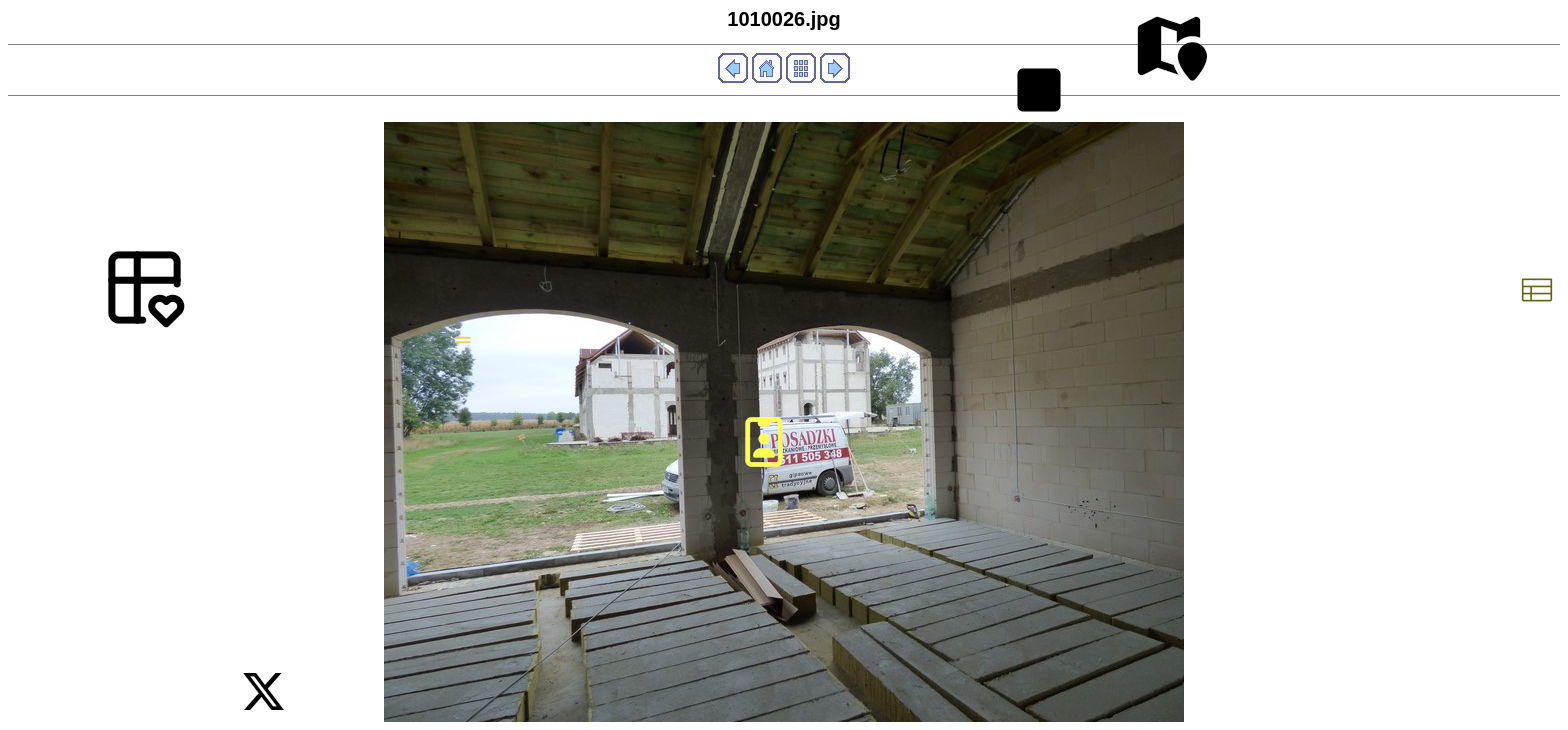  Describe the element at coordinates (764, 442) in the screenshot. I see `view user profile or identification` at that location.